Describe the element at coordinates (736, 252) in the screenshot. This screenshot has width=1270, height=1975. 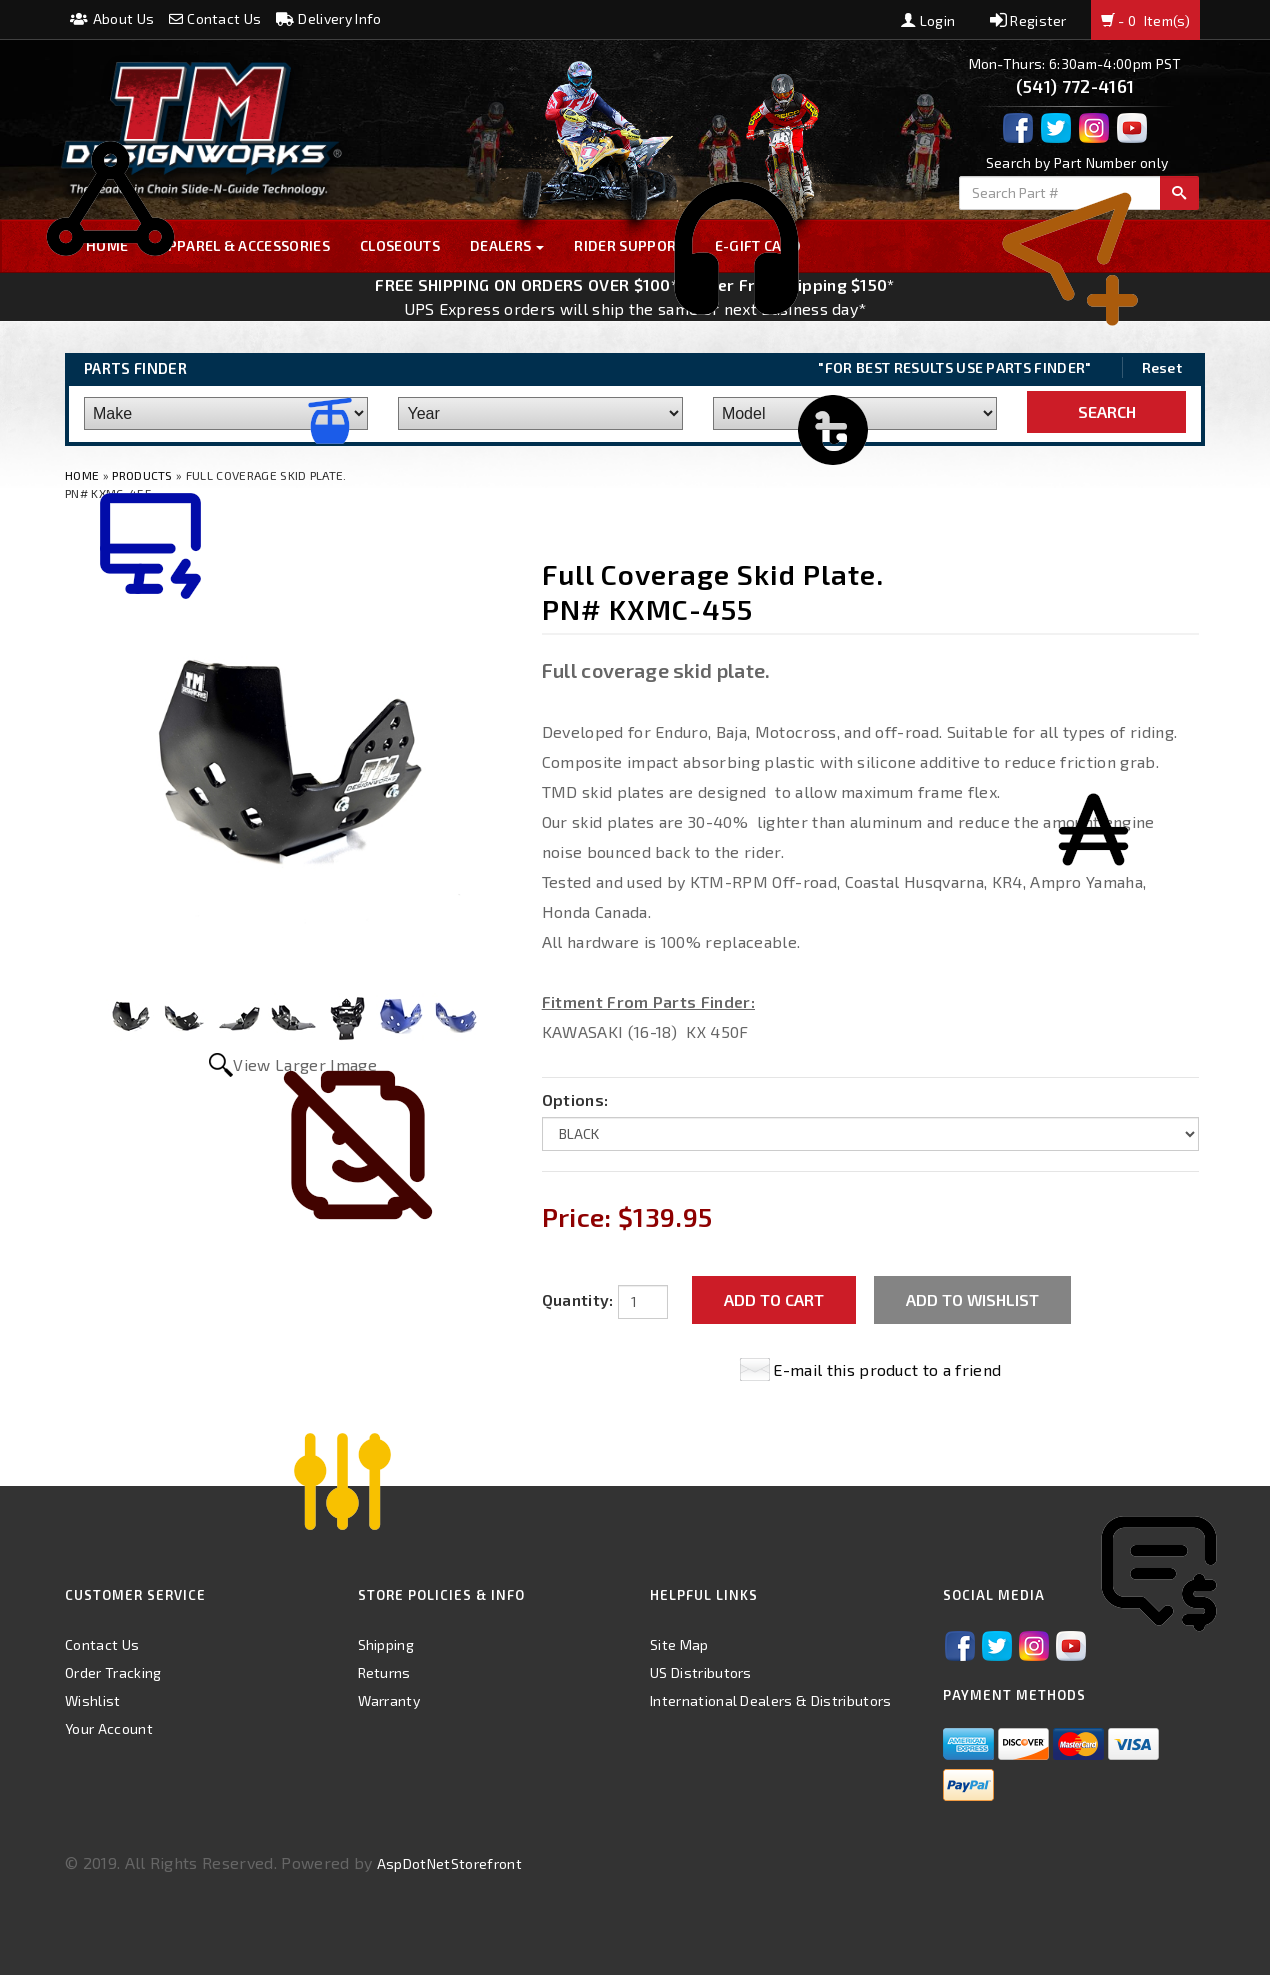
I see `access audio or music player` at that location.